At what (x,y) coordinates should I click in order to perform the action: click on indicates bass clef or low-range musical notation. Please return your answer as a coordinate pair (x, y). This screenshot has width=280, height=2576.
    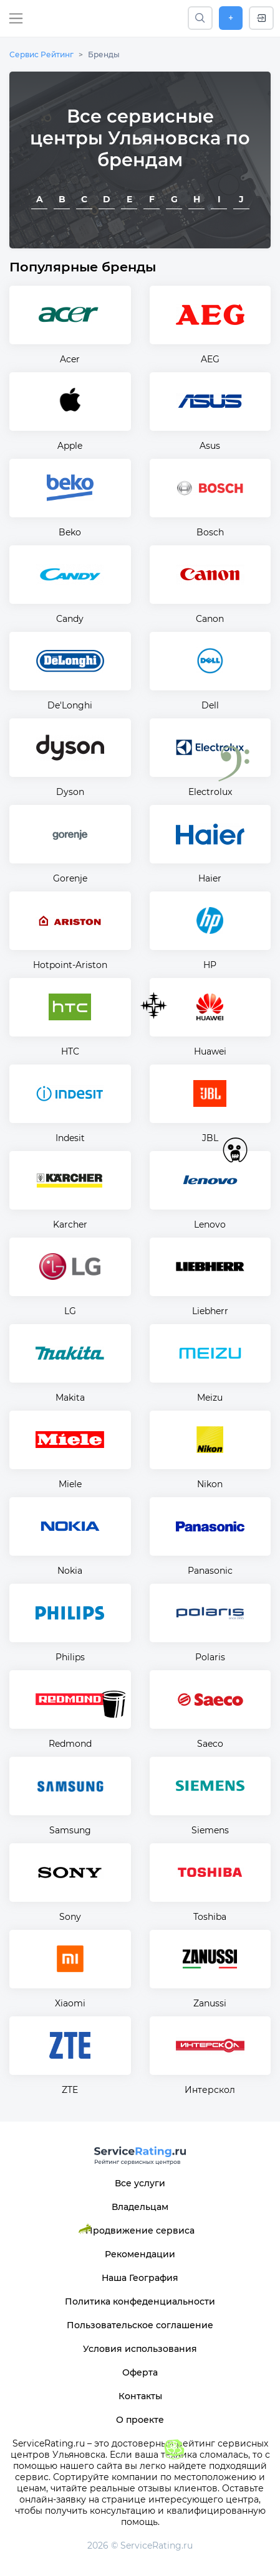
    Looking at the image, I should click on (234, 764).